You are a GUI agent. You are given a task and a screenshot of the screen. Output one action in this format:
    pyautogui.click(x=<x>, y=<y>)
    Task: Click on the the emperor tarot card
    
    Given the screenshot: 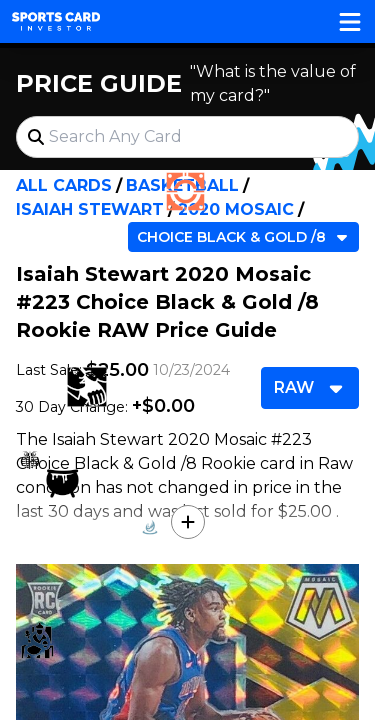 What is the action you would take?
    pyautogui.click(x=37, y=640)
    